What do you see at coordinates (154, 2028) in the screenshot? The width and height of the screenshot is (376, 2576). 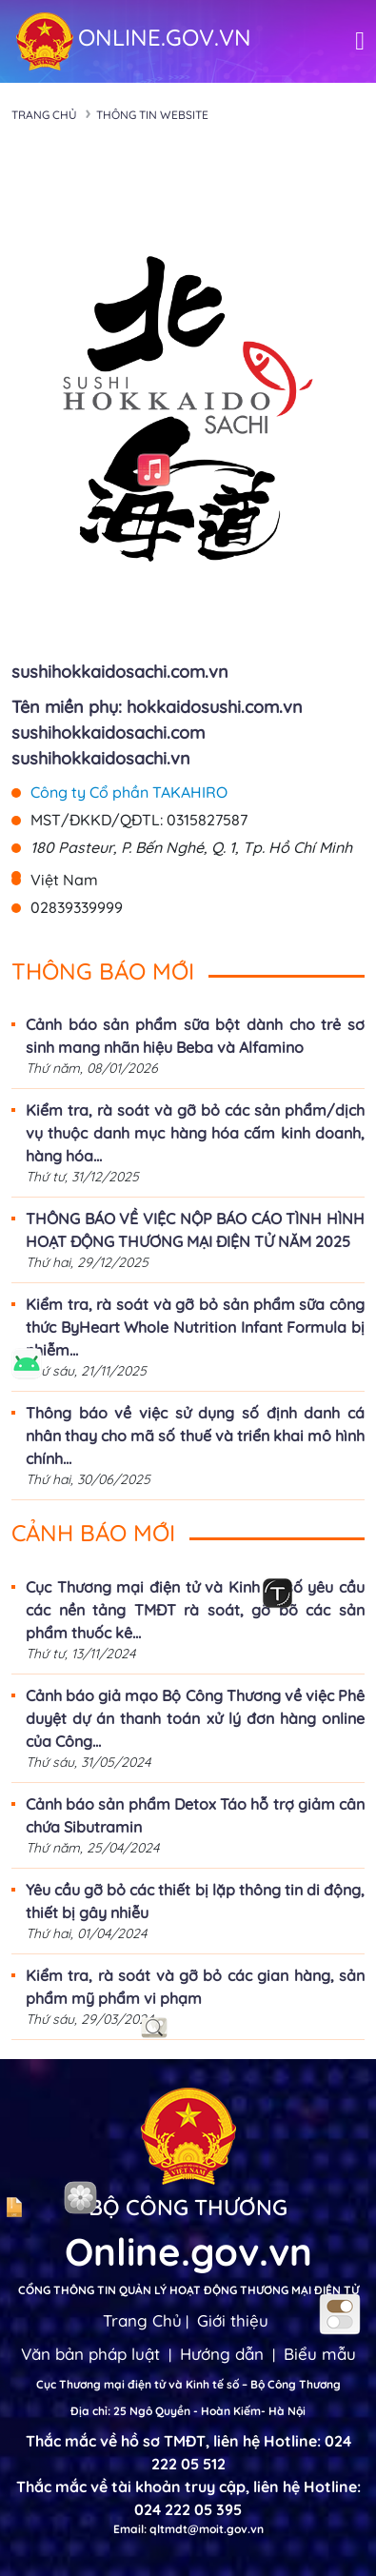 I see `open eye of gnome image viewer` at bounding box center [154, 2028].